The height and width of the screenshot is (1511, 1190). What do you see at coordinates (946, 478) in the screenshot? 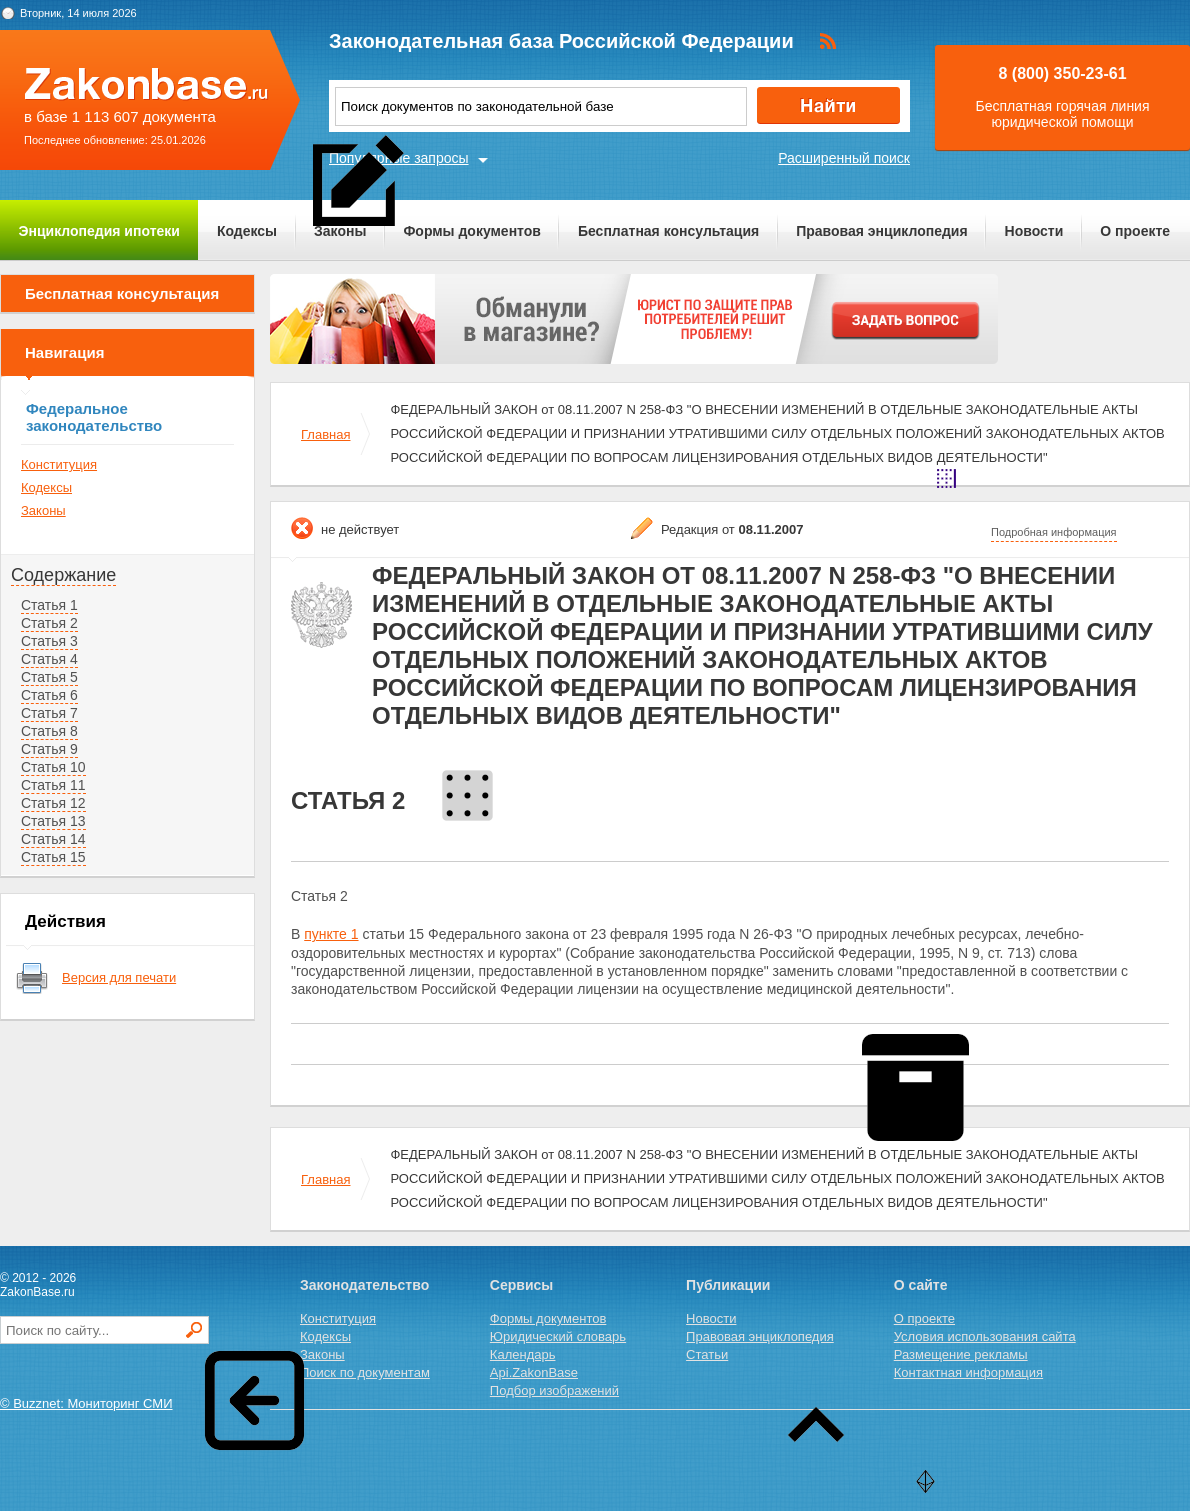
I see `apply border to the right side of a cell or element` at bounding box center [946, 478].